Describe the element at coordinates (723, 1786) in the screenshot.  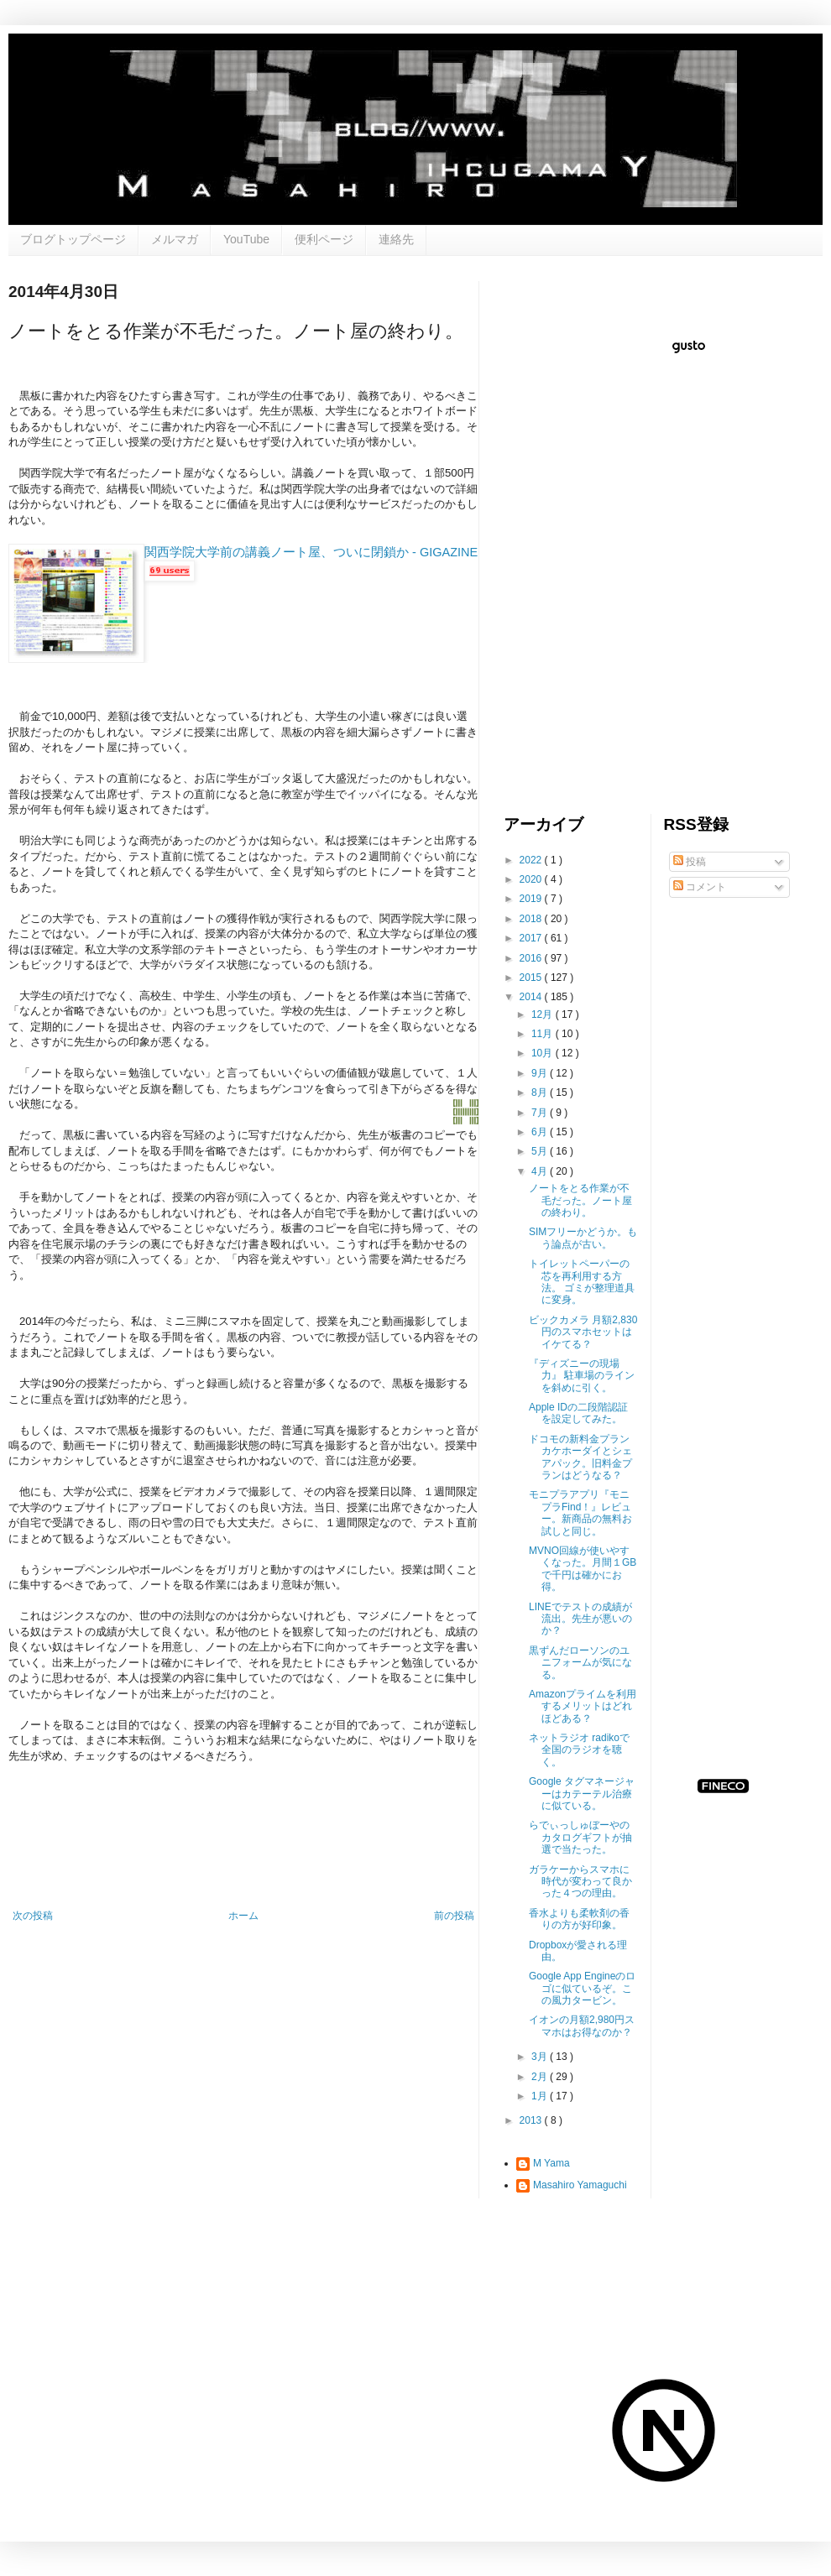
I see `open the Fineco banking app` at that location.